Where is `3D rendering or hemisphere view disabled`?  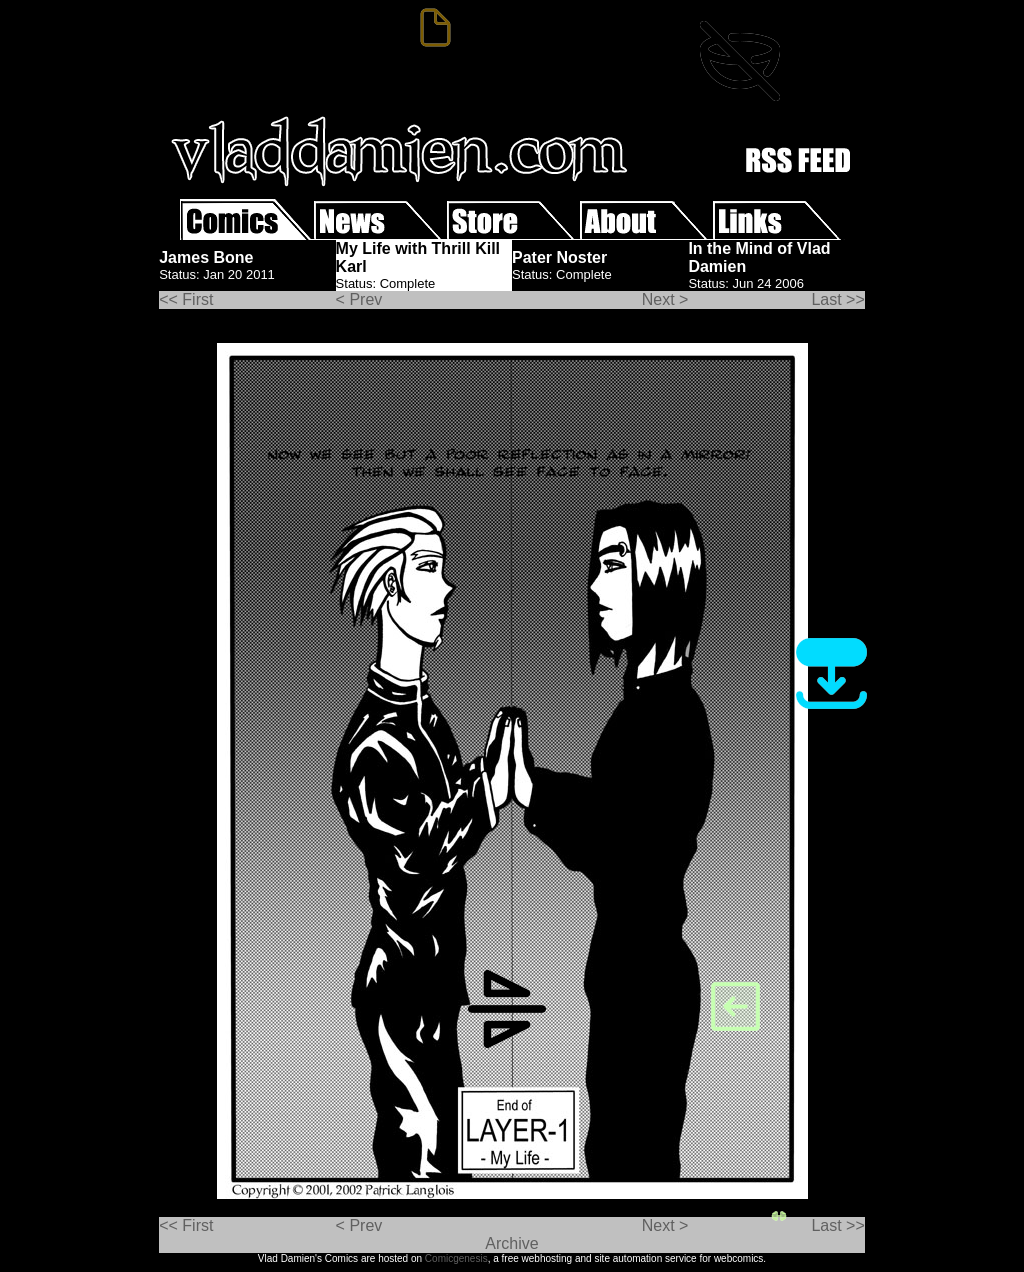 3D rendering or hemisphere view disabled is located at coordinates (740, 61).